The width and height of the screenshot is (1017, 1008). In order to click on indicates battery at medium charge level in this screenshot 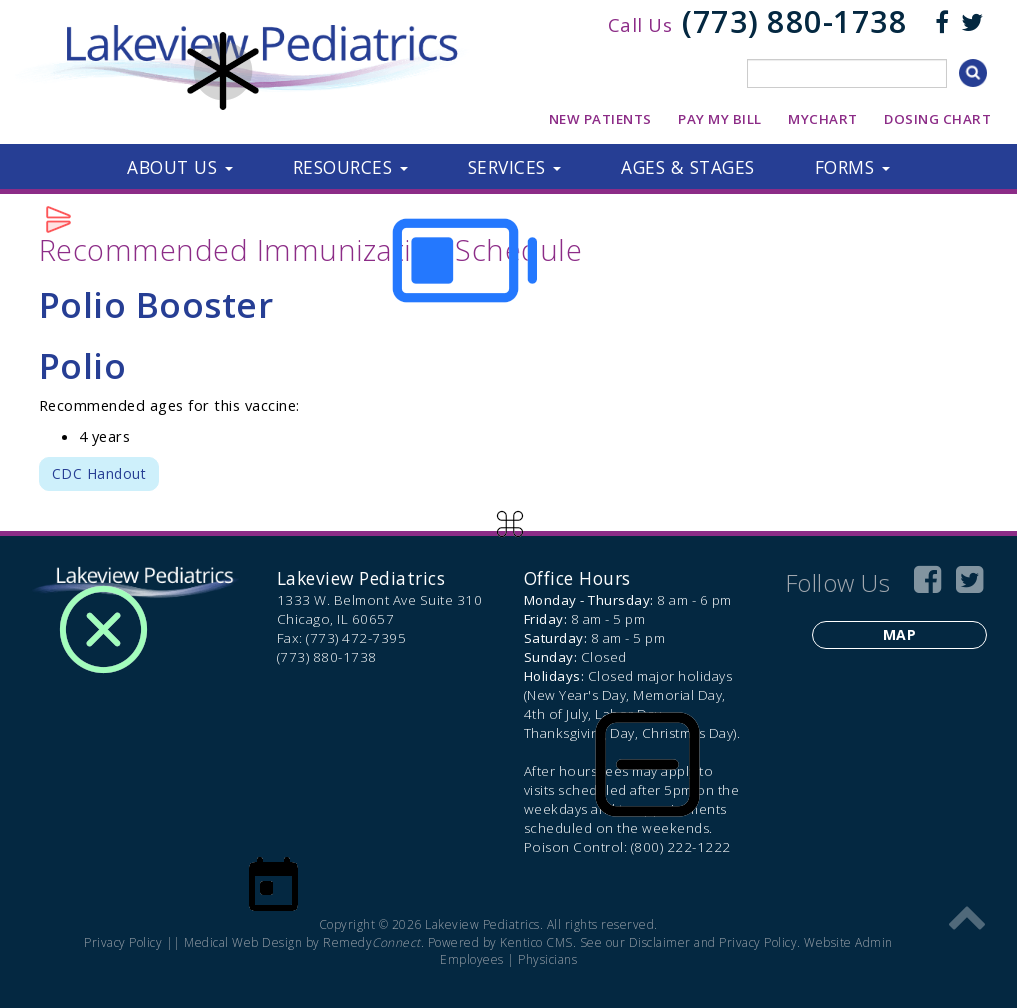, I will do `click(462, 260)`.